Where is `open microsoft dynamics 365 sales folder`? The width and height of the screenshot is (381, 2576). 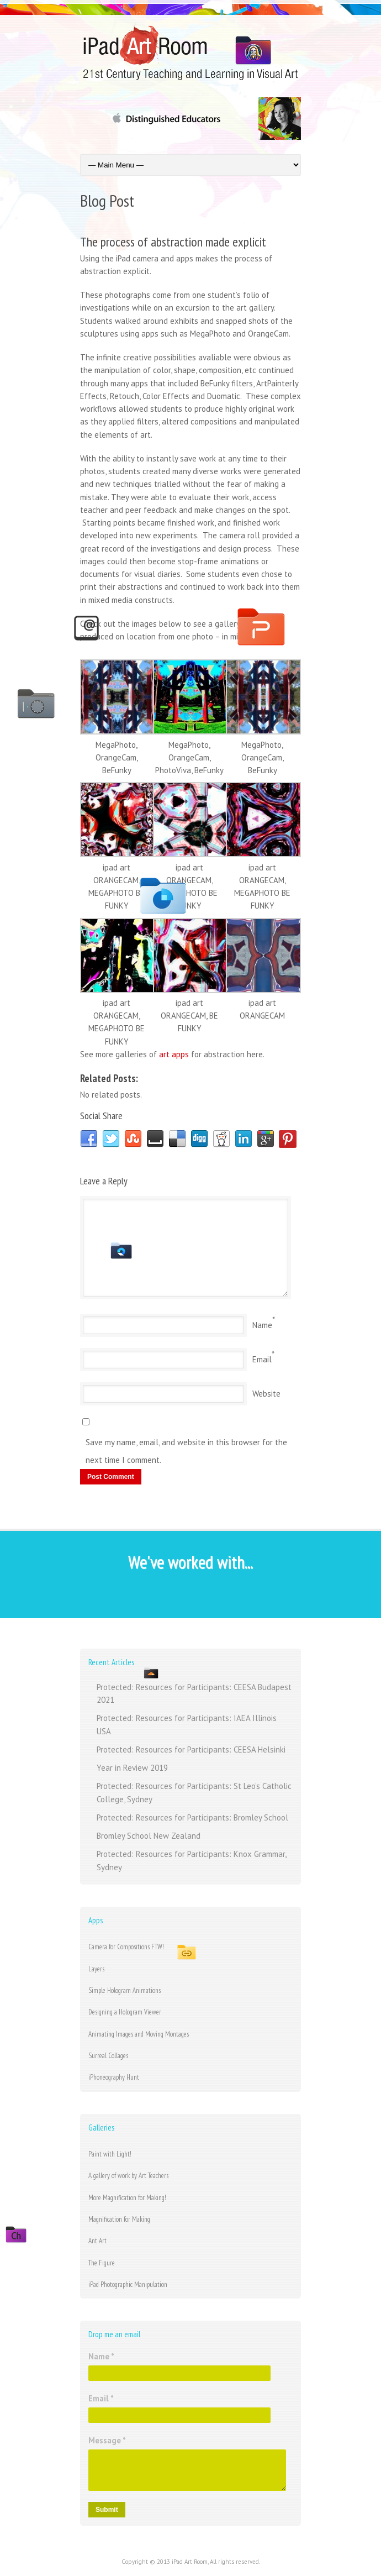 open microsoft dynamics 365 sales folder is located at coordinates (163, 897).